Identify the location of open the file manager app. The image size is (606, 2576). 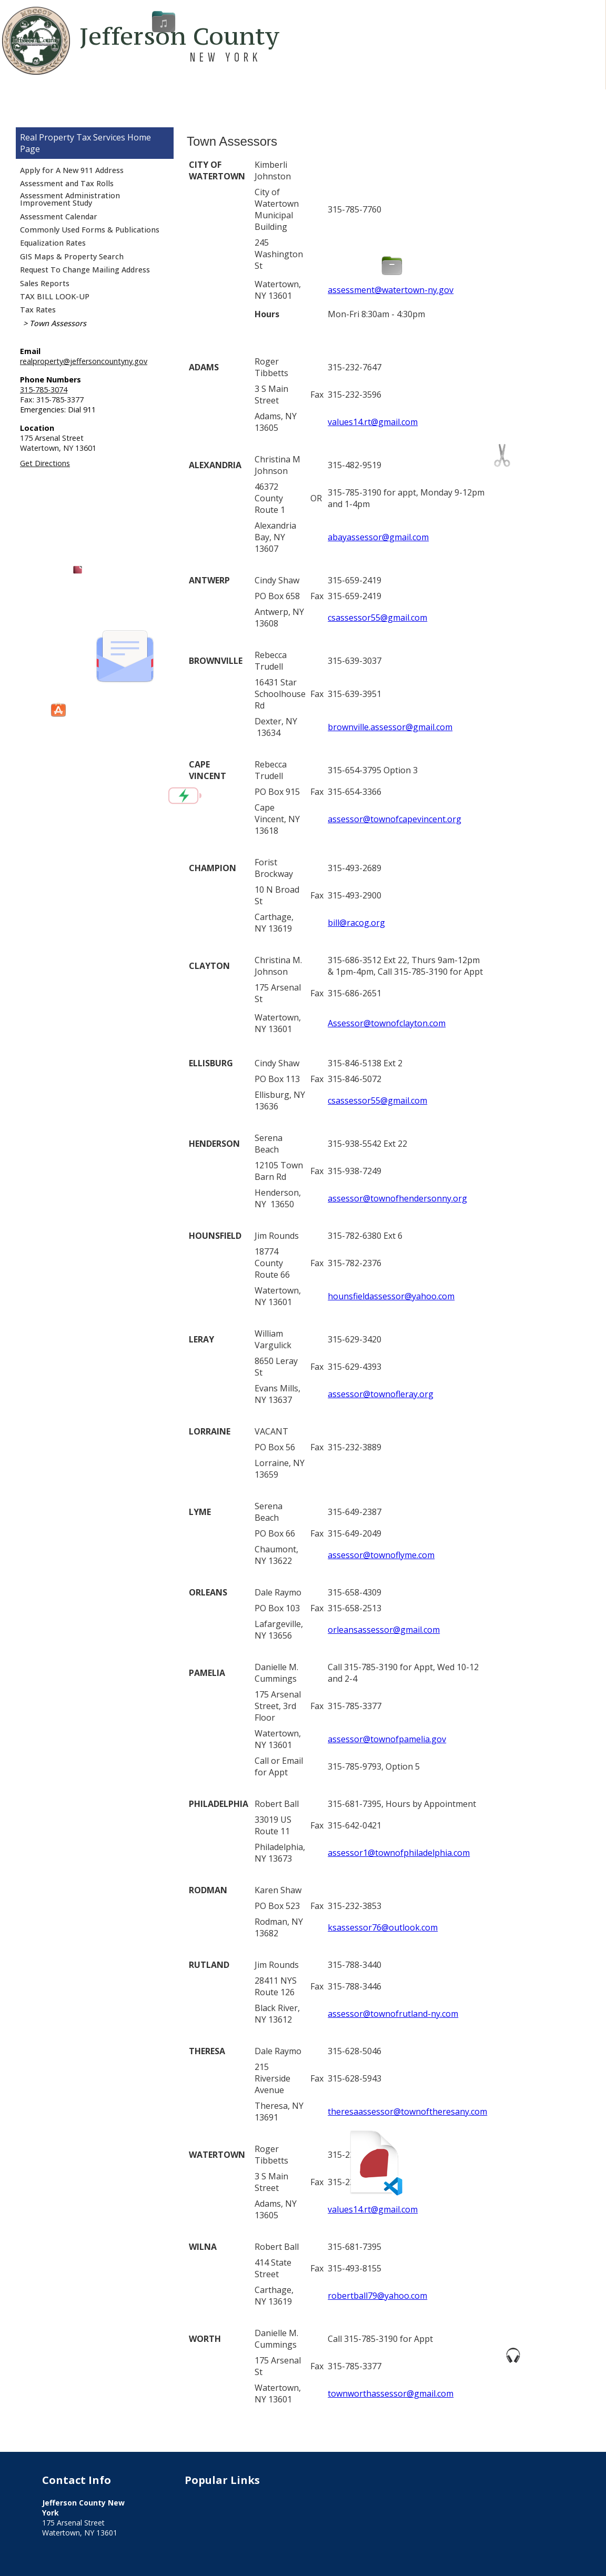
(392, 266).